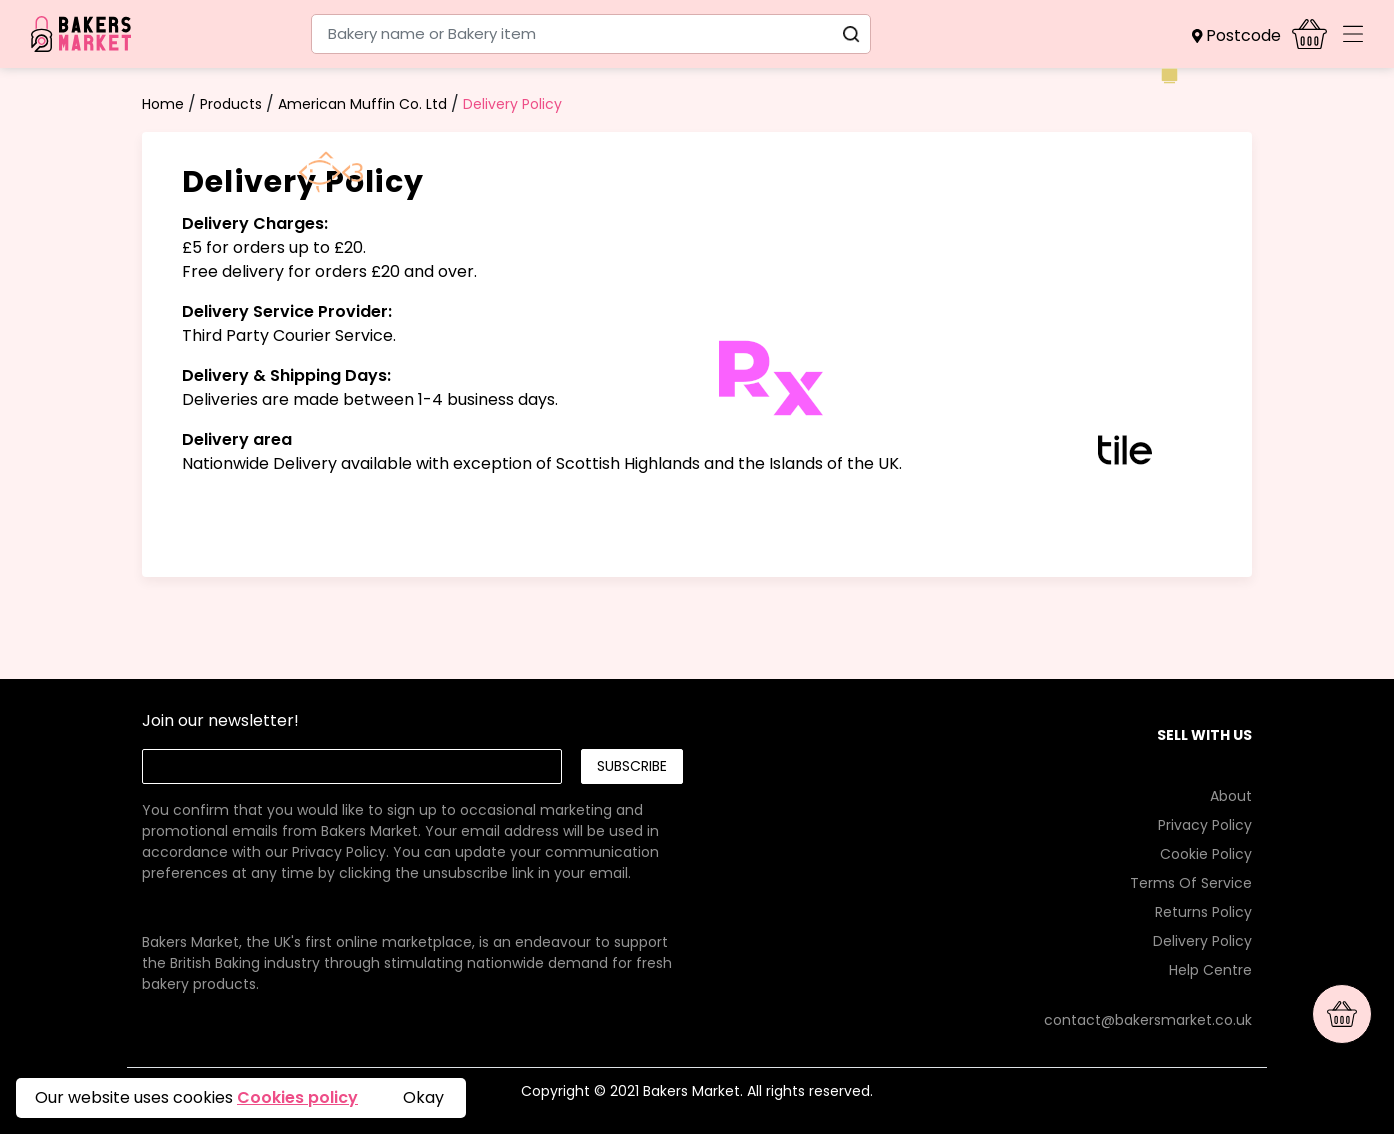 This screenshot has height=1134, width=1394. What do you see at coordinates (771, 378) in the screenshot?
I see `open Reactive Resume app` at bounding box center [771, 378].